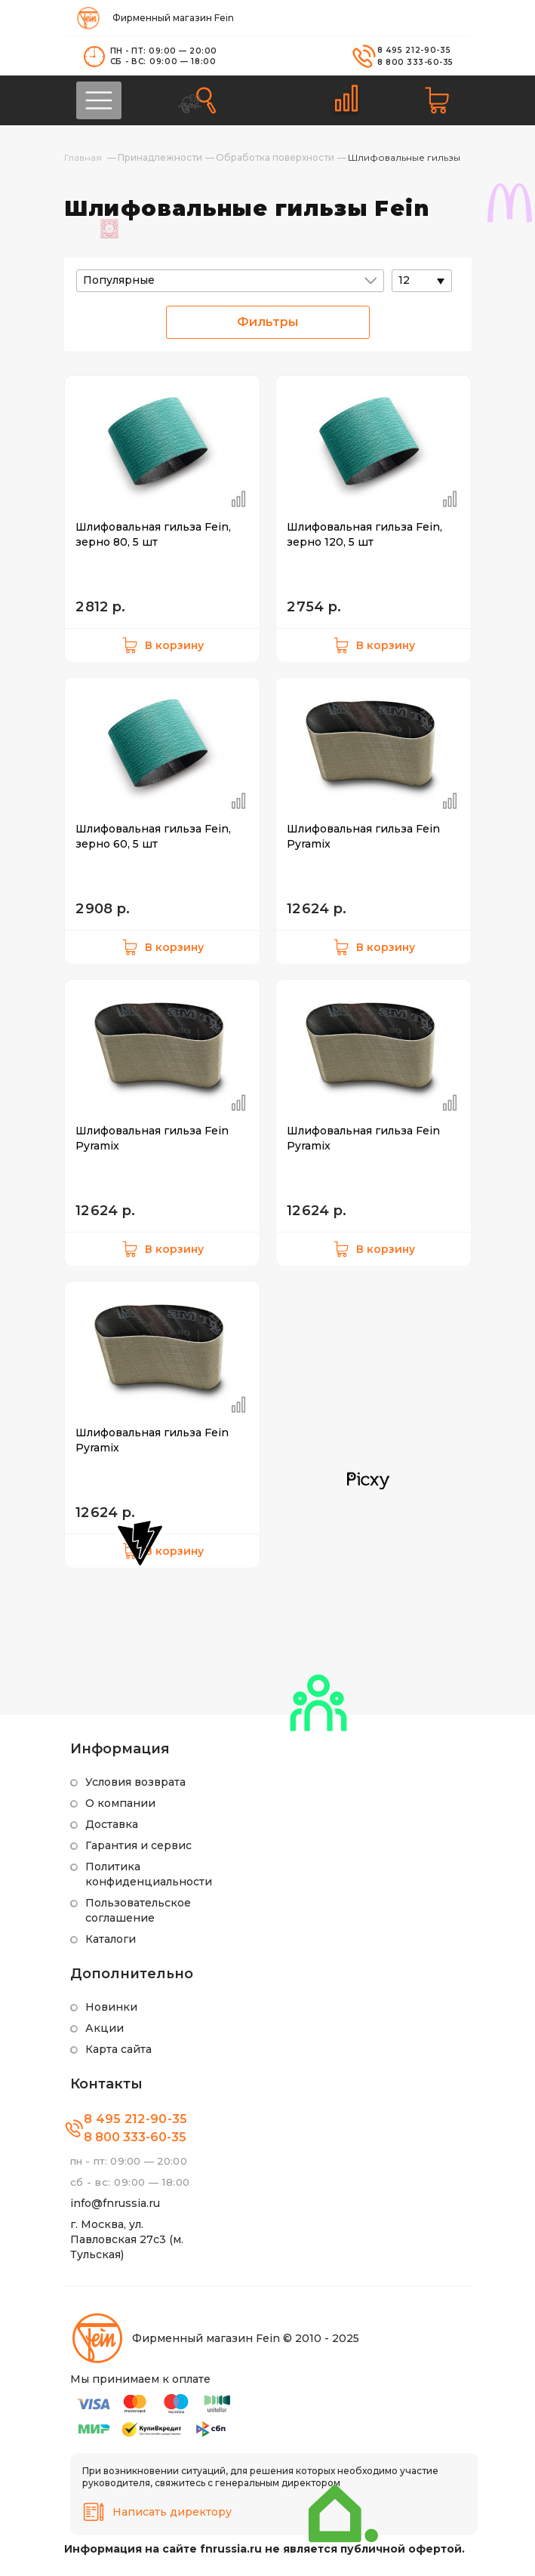 The image size is (535, 2576). What do you see at coordinates (140, 1543) in the screenshot?
I see `vite framework logo` at bounding box center [140, 1543].